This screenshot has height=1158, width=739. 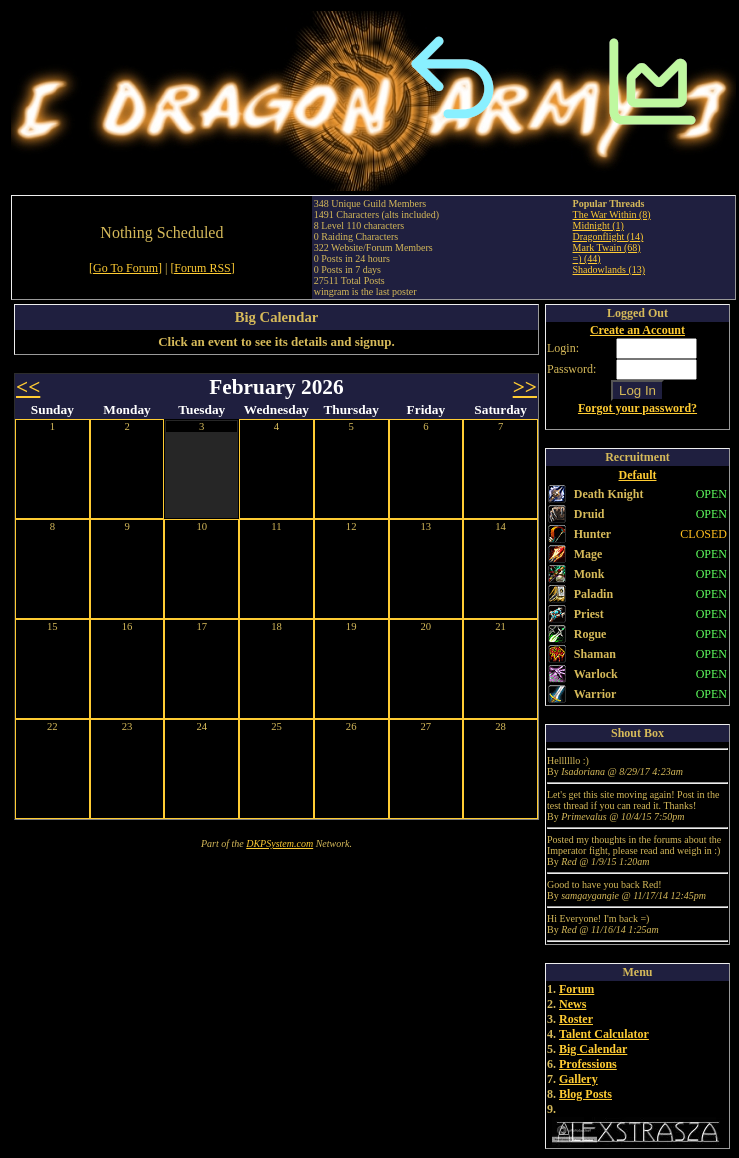 What do you see at coordinates (652, 81) in the screenshot?
I see `view area chart analytics` at bounding box center [652, 81].